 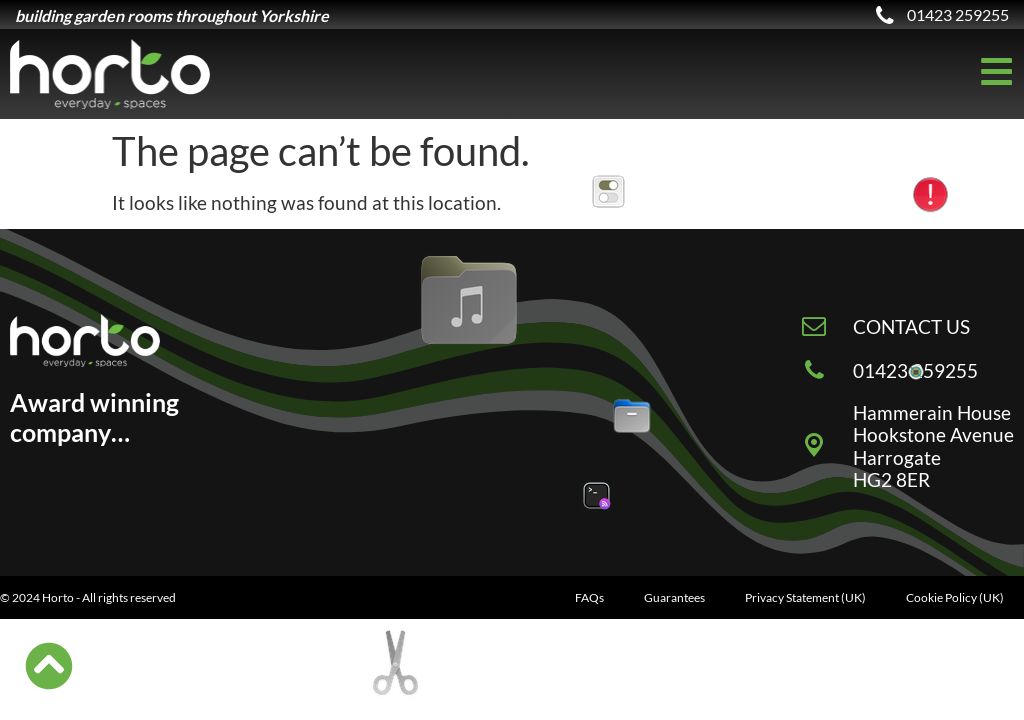 I want to click on open the file manager application, so click(x=632, y=416).